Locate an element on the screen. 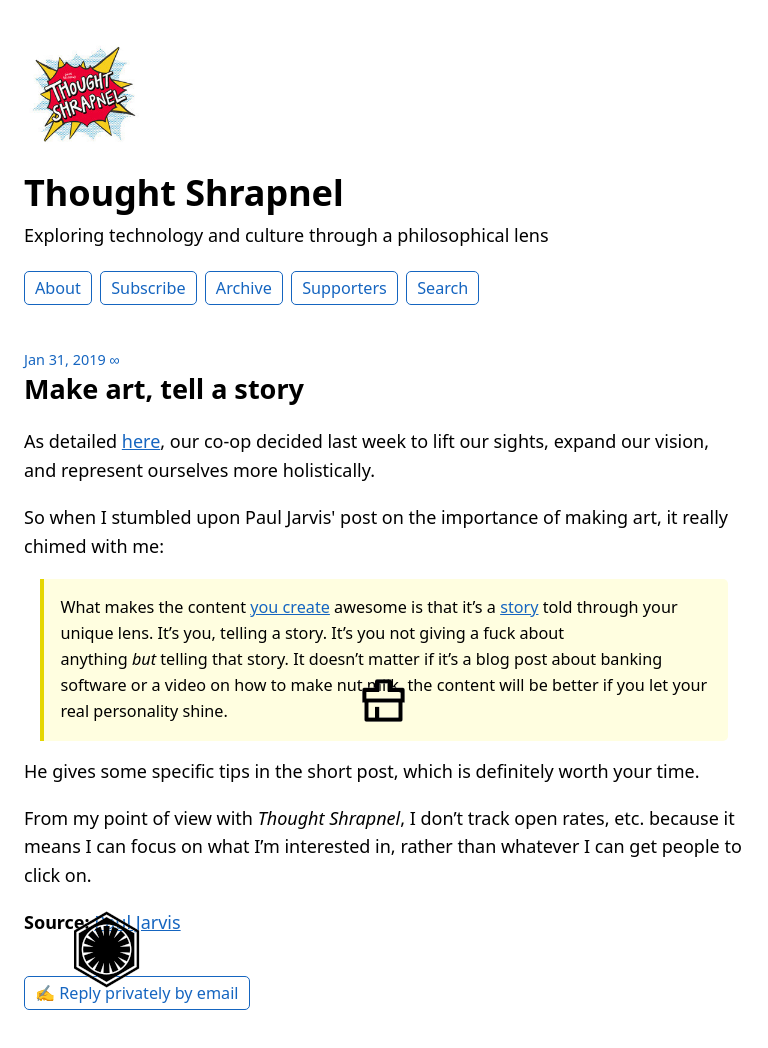 The image size is (768, 1048). access brush or painting tools is located at coordinates (383, 700).